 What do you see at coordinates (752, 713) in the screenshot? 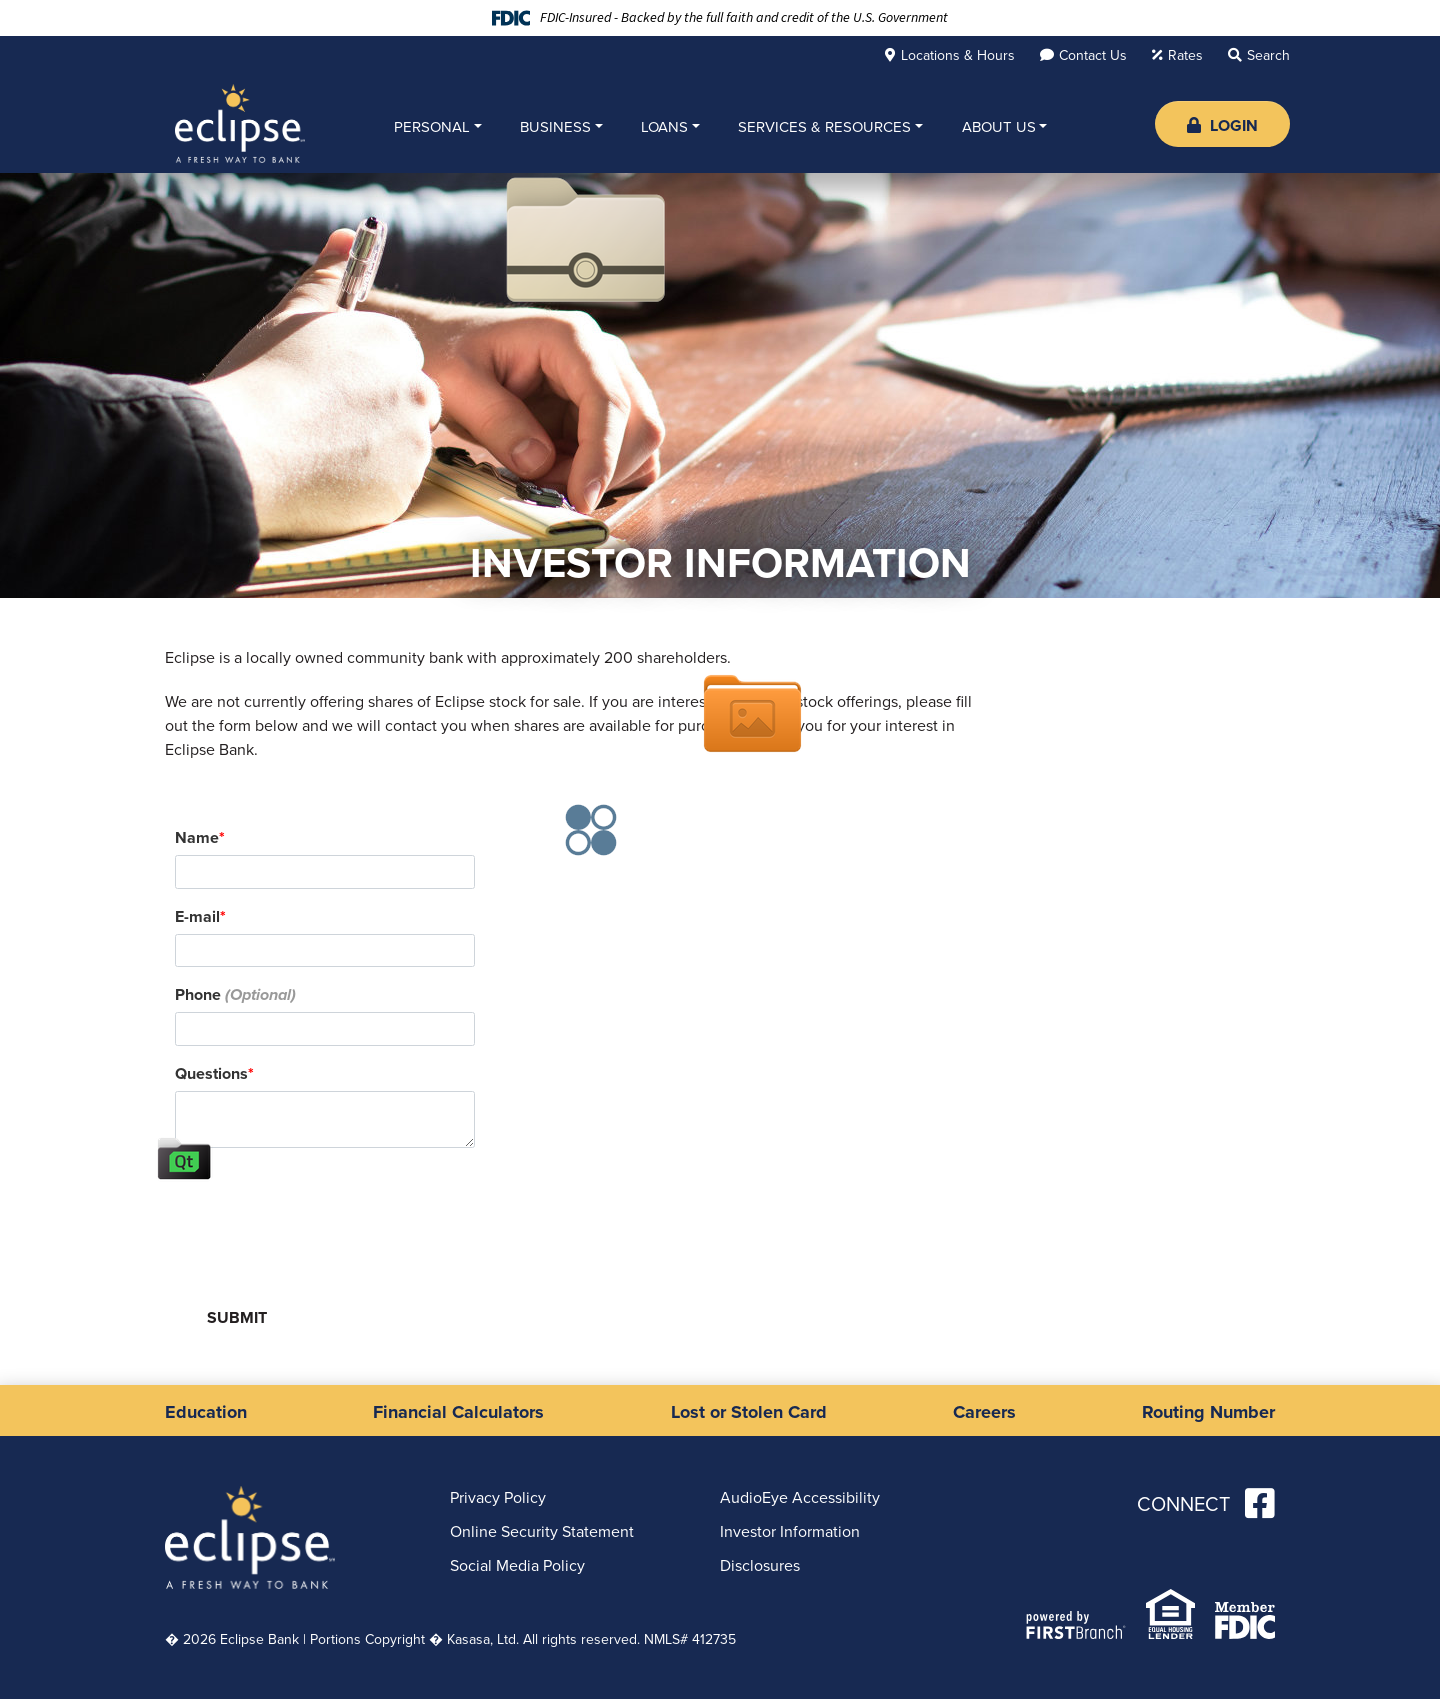
I see `open your images folder` at bounding box center [752, 713].